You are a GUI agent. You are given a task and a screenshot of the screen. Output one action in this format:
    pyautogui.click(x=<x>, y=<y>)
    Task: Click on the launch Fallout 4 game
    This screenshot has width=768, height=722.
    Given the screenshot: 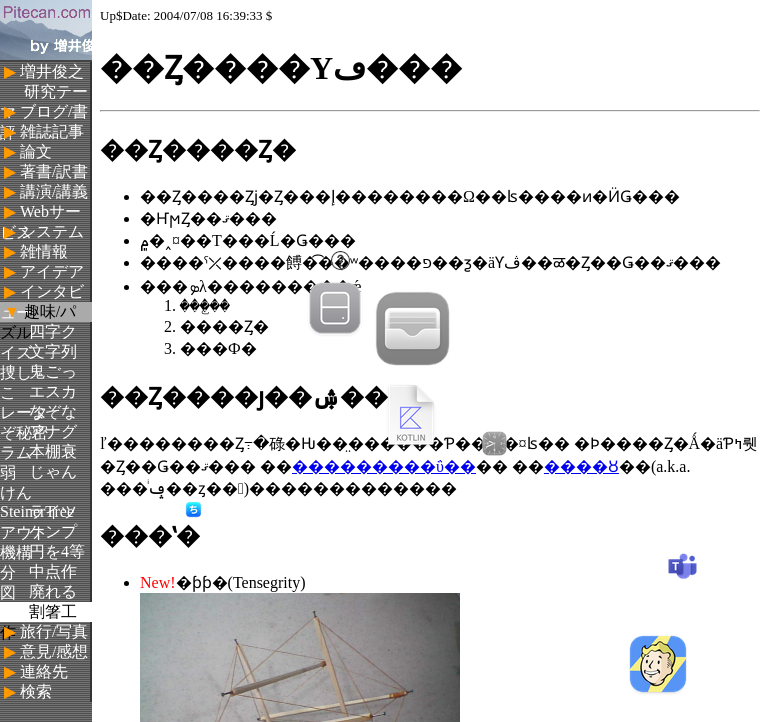 What is the action you would take?
    pyautogui.click(x=658, y=664)
    